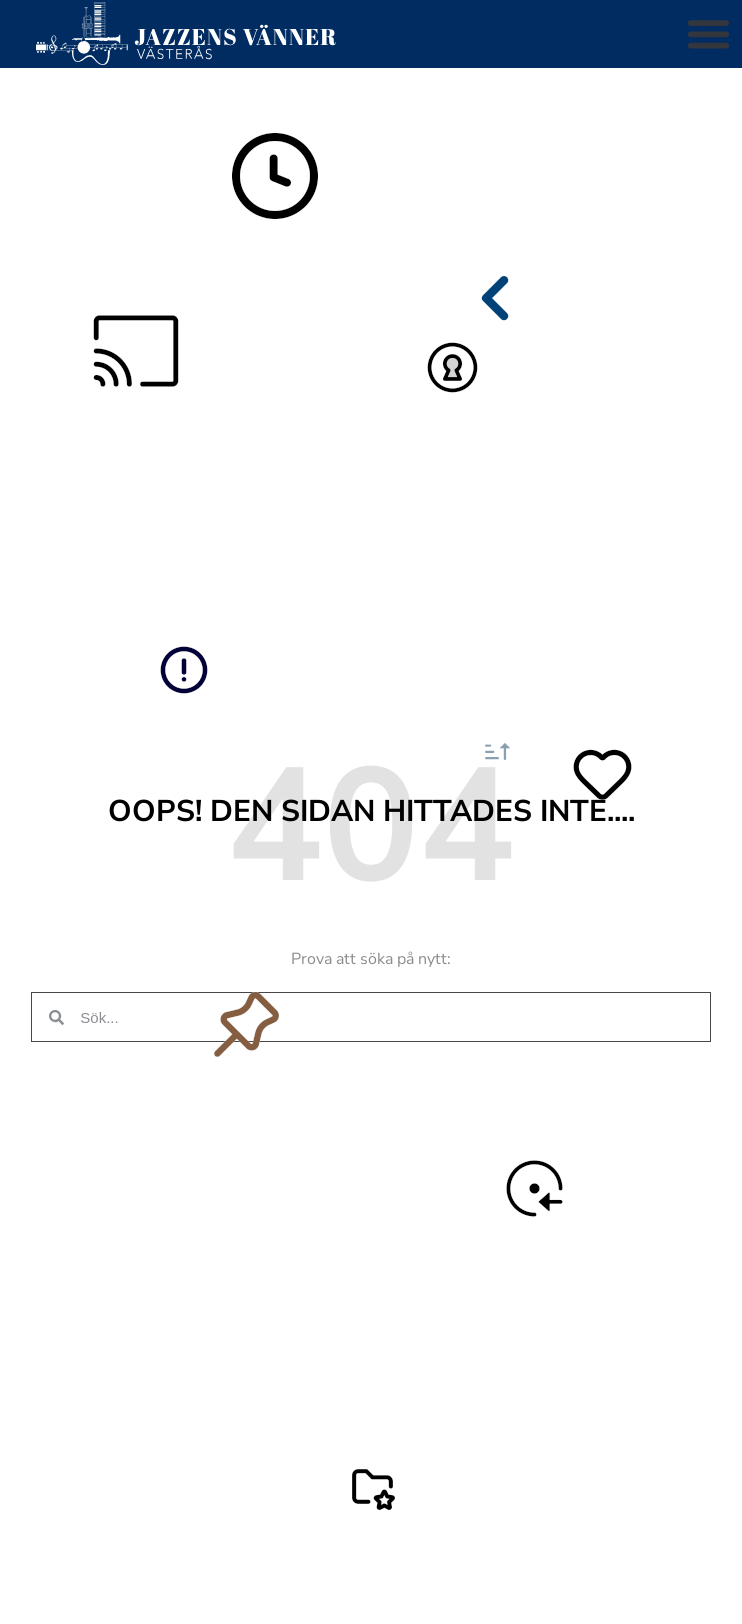  What do you see at coordinates (497, 751) in the screenshot?
I see `sort items in ascending order` at bounding box center [497, 751].